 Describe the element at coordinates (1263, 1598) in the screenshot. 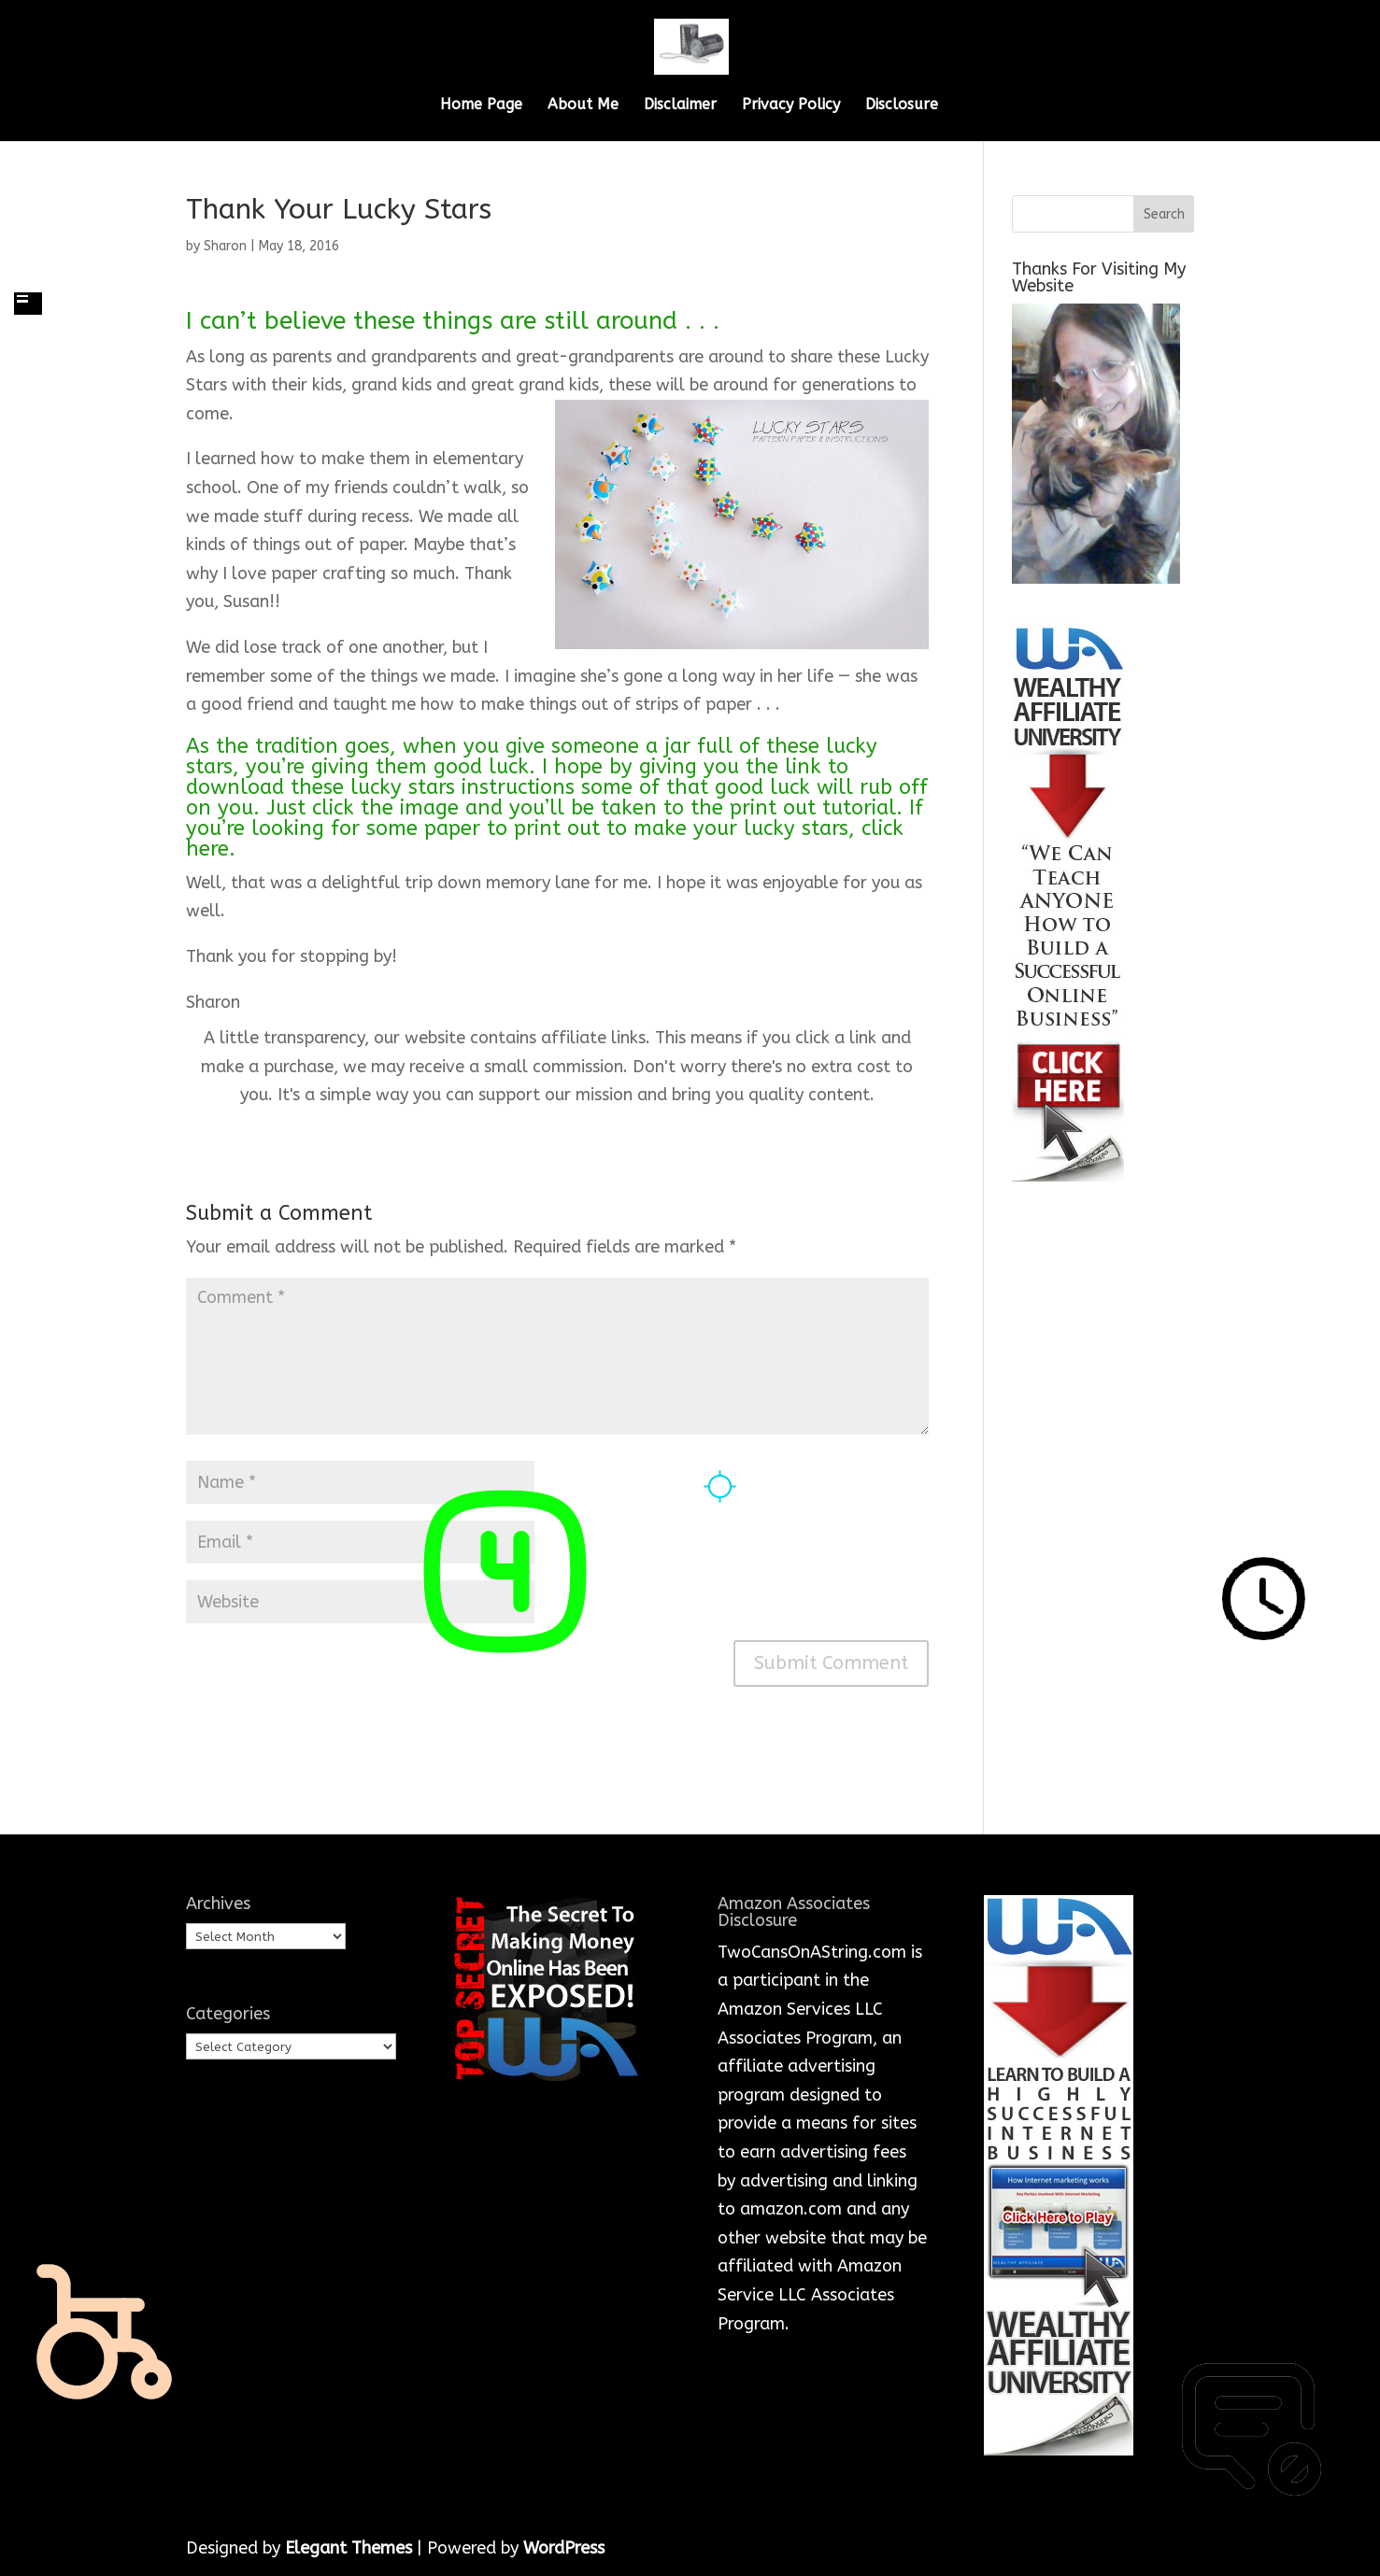

I see `view schedule or upcoming events` at that location.